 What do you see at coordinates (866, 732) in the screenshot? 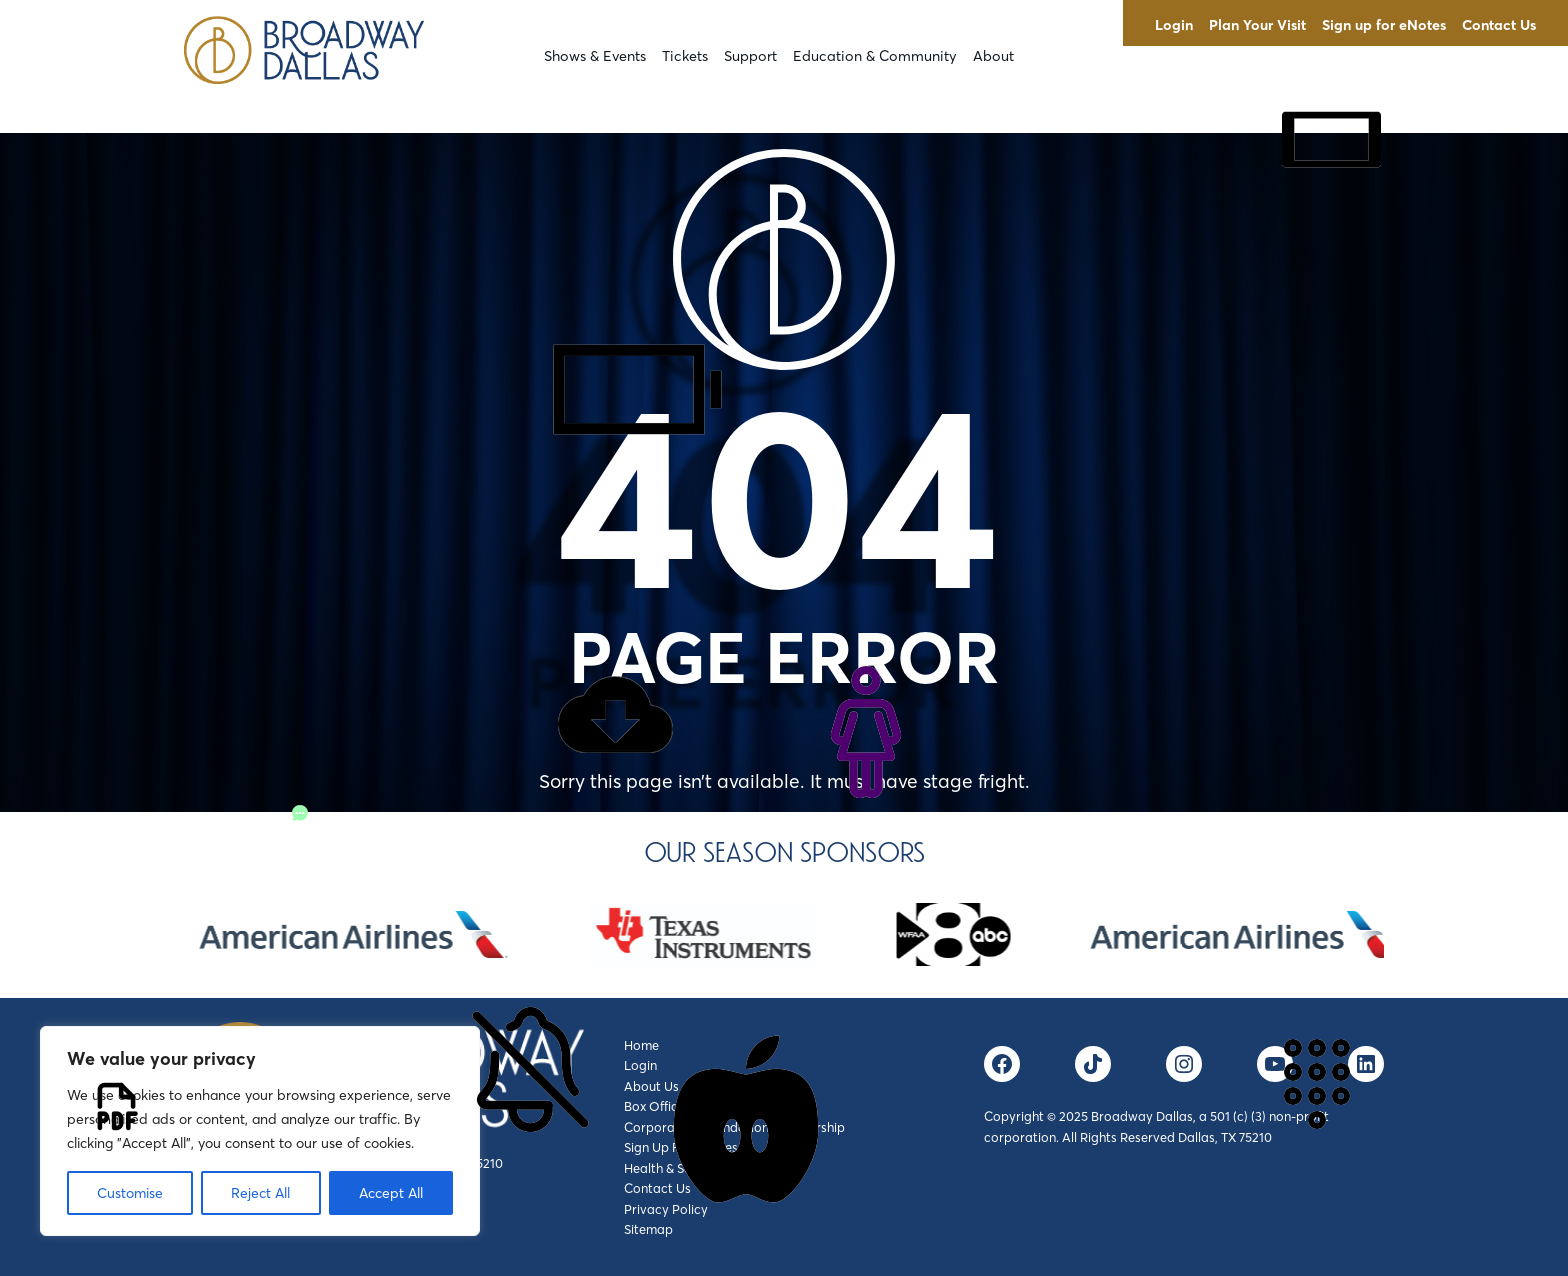
I see `indicates women's restroom or facilities` at bounding box center [866, 732].